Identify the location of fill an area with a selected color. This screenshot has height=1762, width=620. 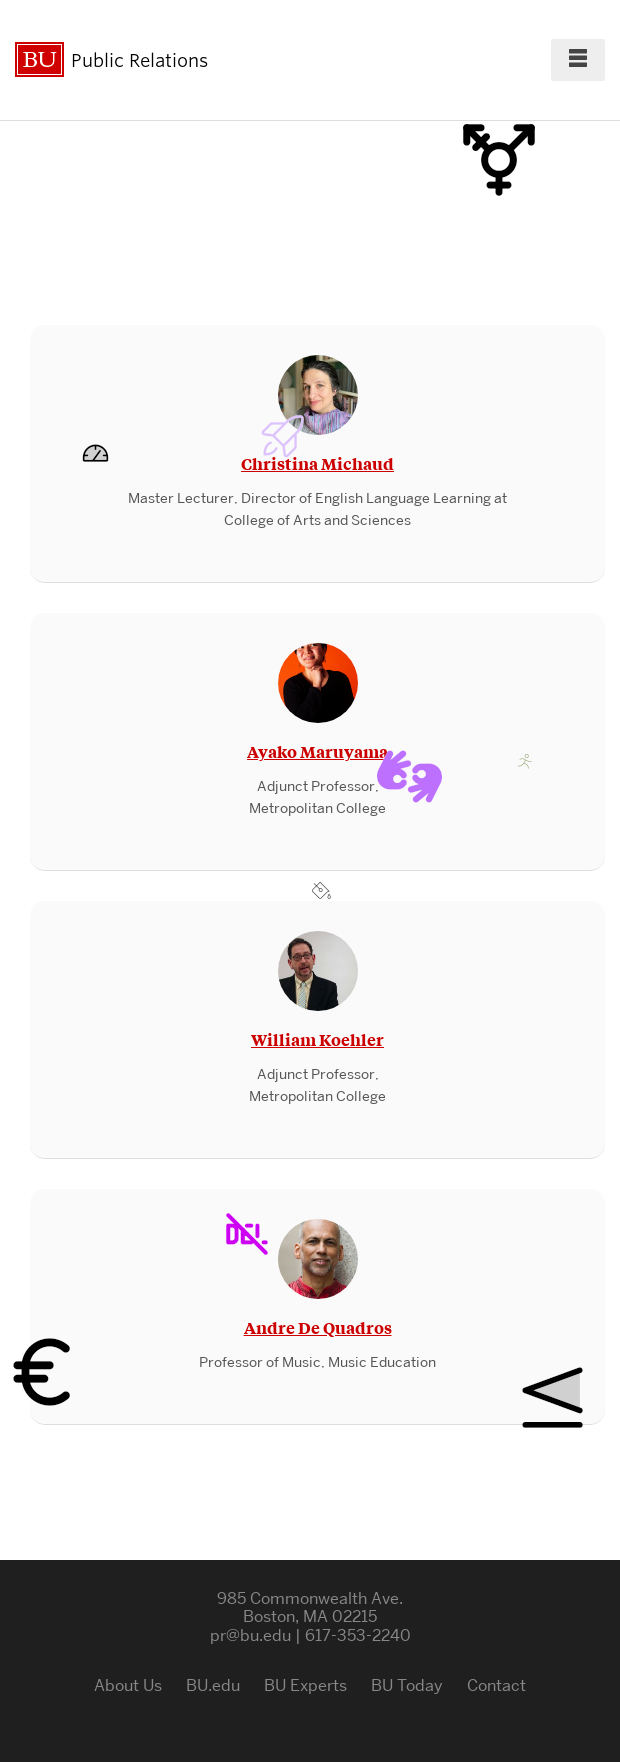
(321, 891).